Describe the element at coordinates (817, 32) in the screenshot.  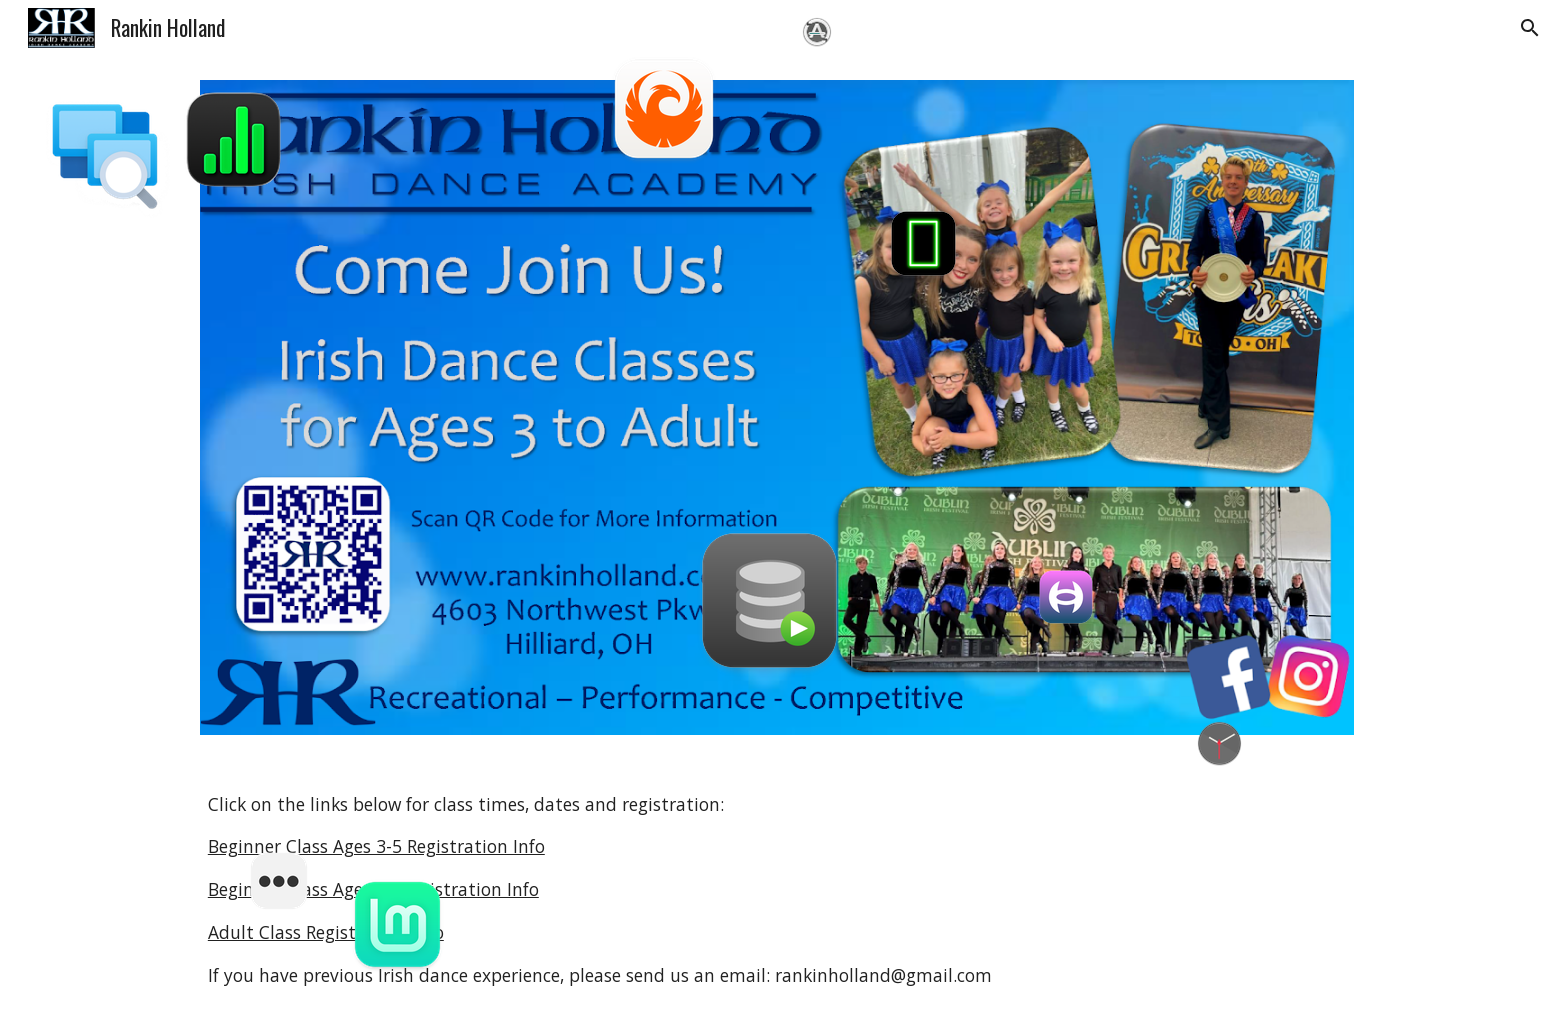
I see `check for available software updates` at that location.